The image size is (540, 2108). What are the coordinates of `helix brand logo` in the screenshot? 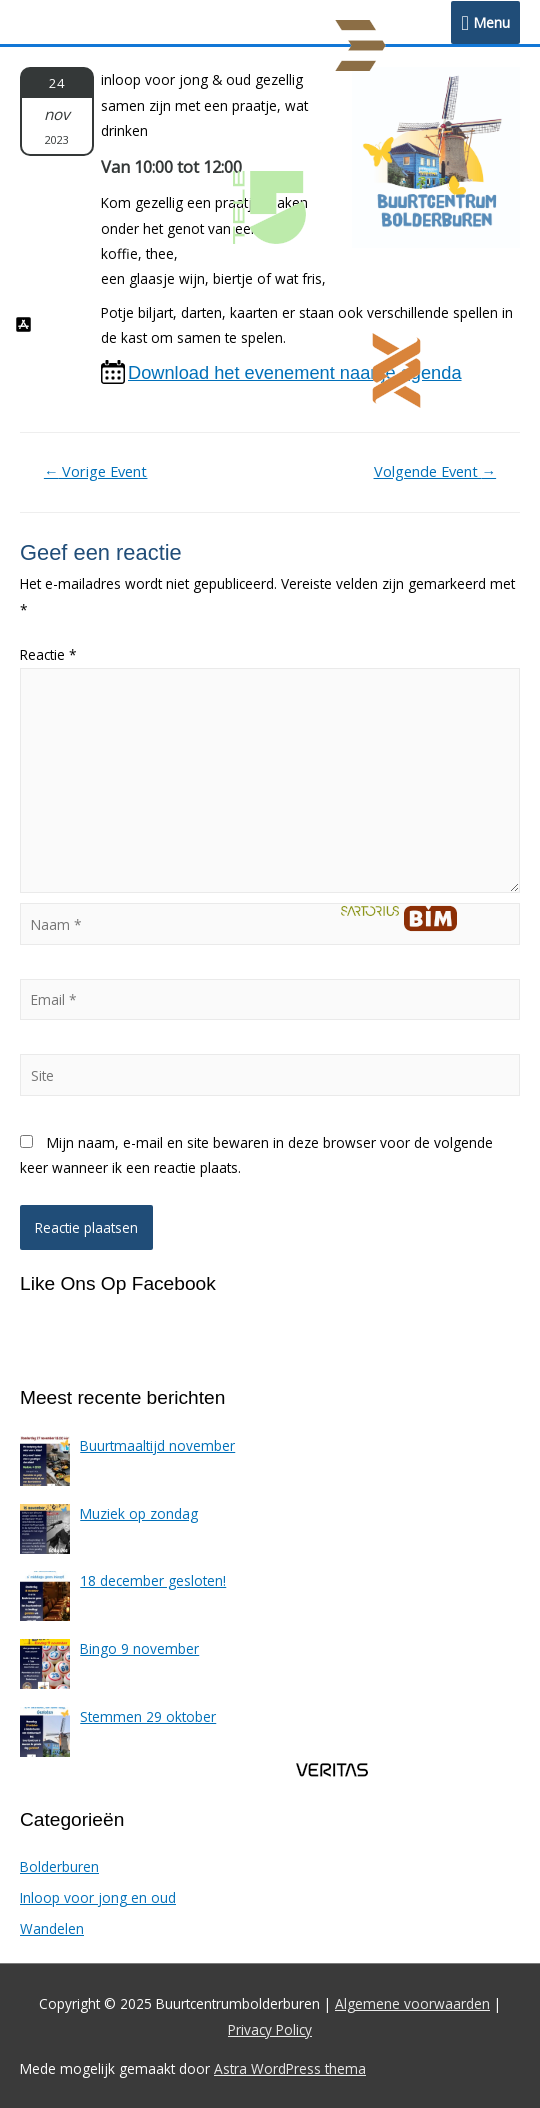 It's located at (396, 370).